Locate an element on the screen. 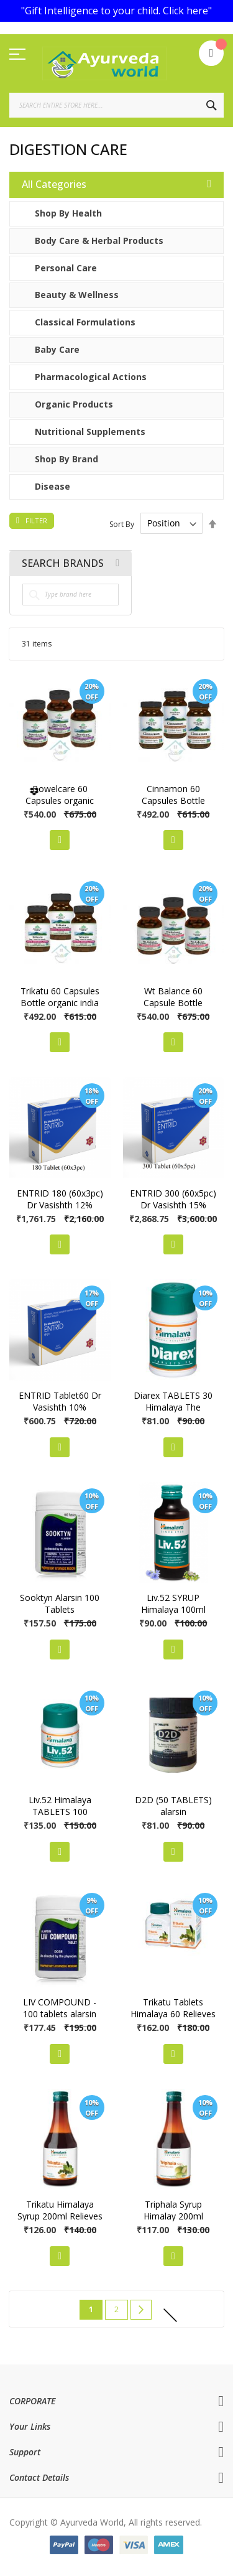  open Dropbox cloud storage is located at coordinates (34, 791).